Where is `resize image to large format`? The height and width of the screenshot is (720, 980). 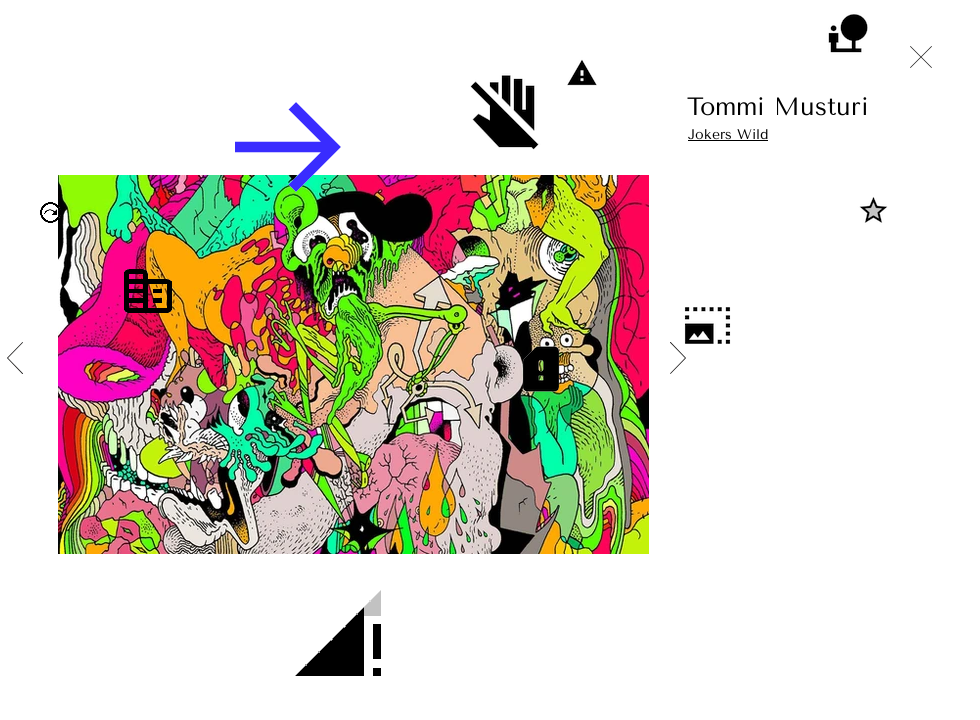 resize image to large format is located at coordinates (707, 325).